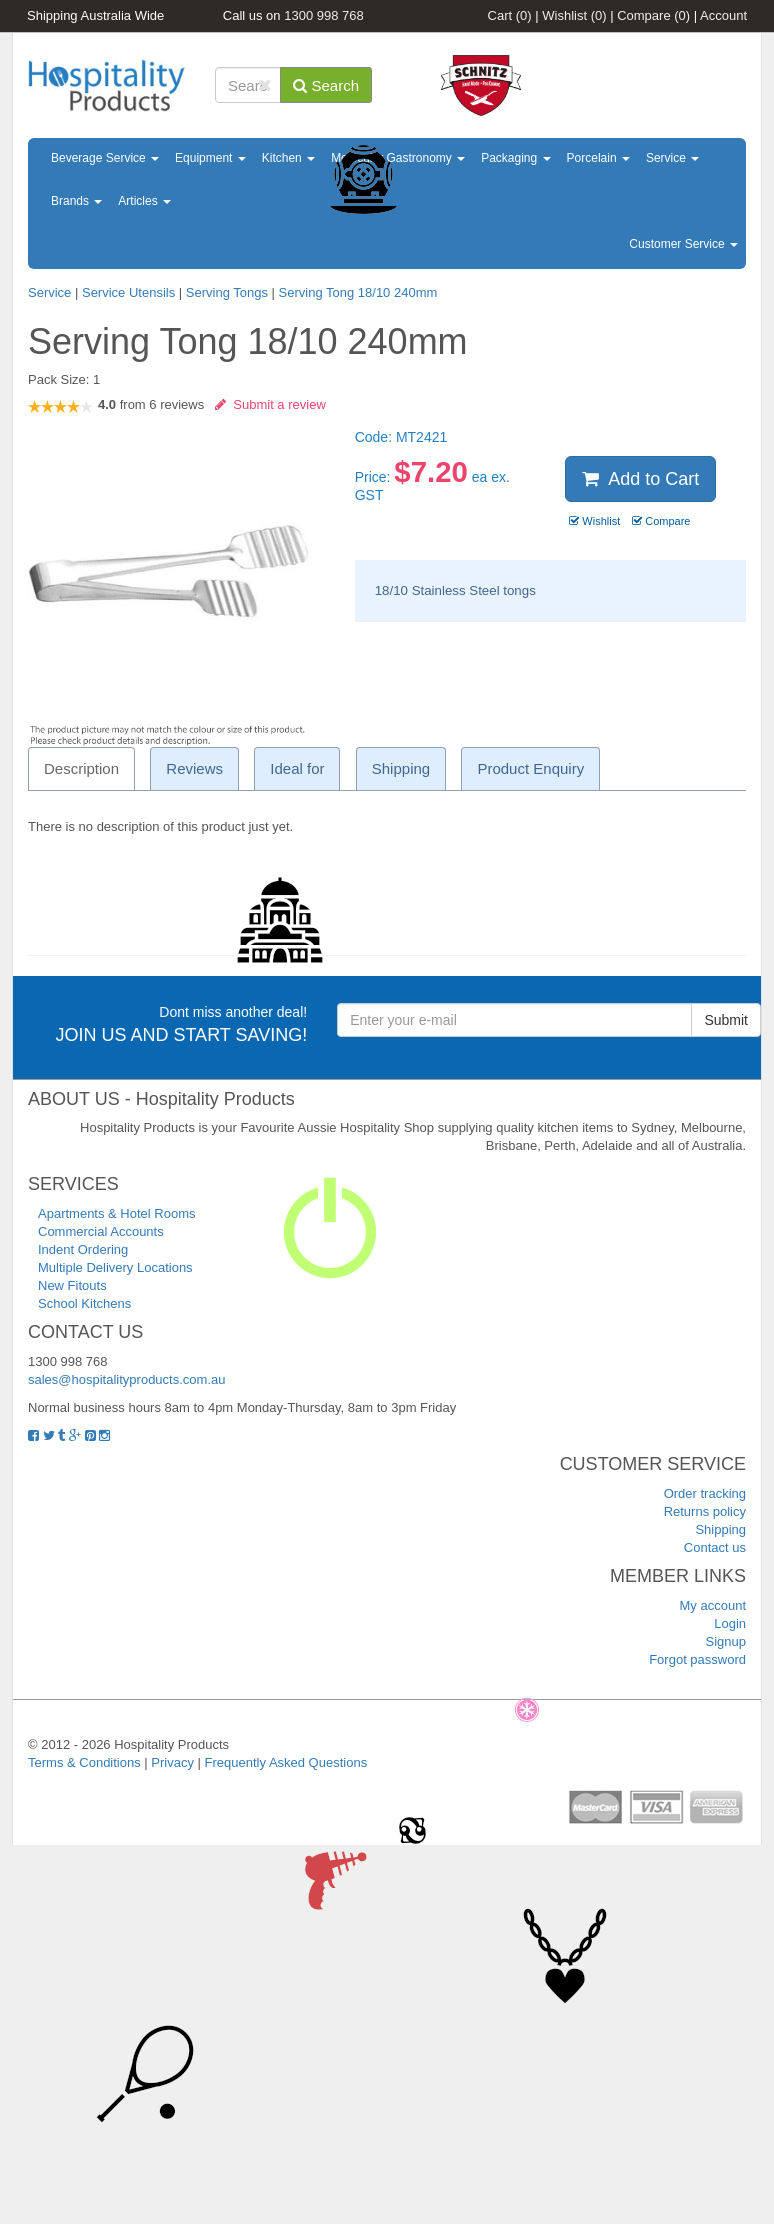 This screenshot has height=2224, width=774. I want to click on access diving or underwater game mode, so click(363, 179).